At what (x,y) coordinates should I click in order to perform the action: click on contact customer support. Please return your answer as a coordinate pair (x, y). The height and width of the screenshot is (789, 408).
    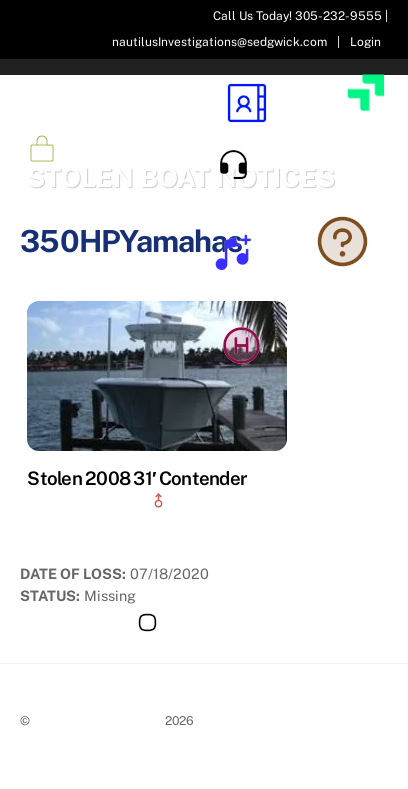
    Looking at the image, I should click on (233, 163).